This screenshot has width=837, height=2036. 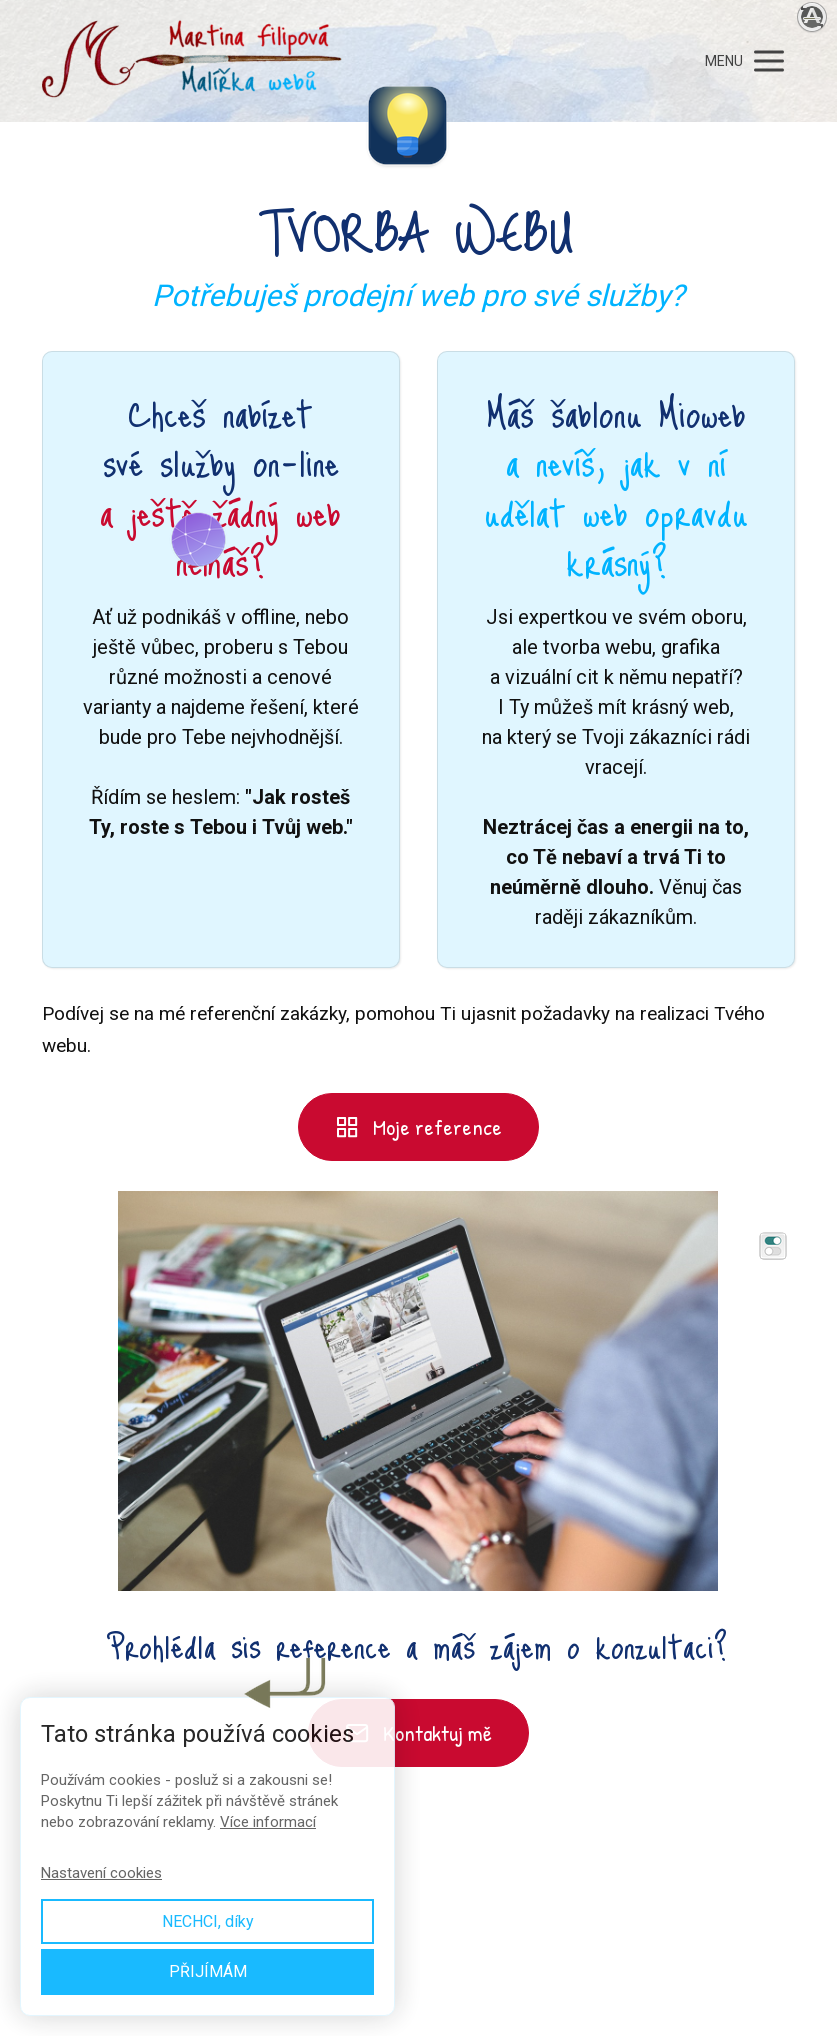 What do you see at coordinates (407, 125) in the screenshot?
I see `open photometric viewer app` at bounding box center [407, 125].